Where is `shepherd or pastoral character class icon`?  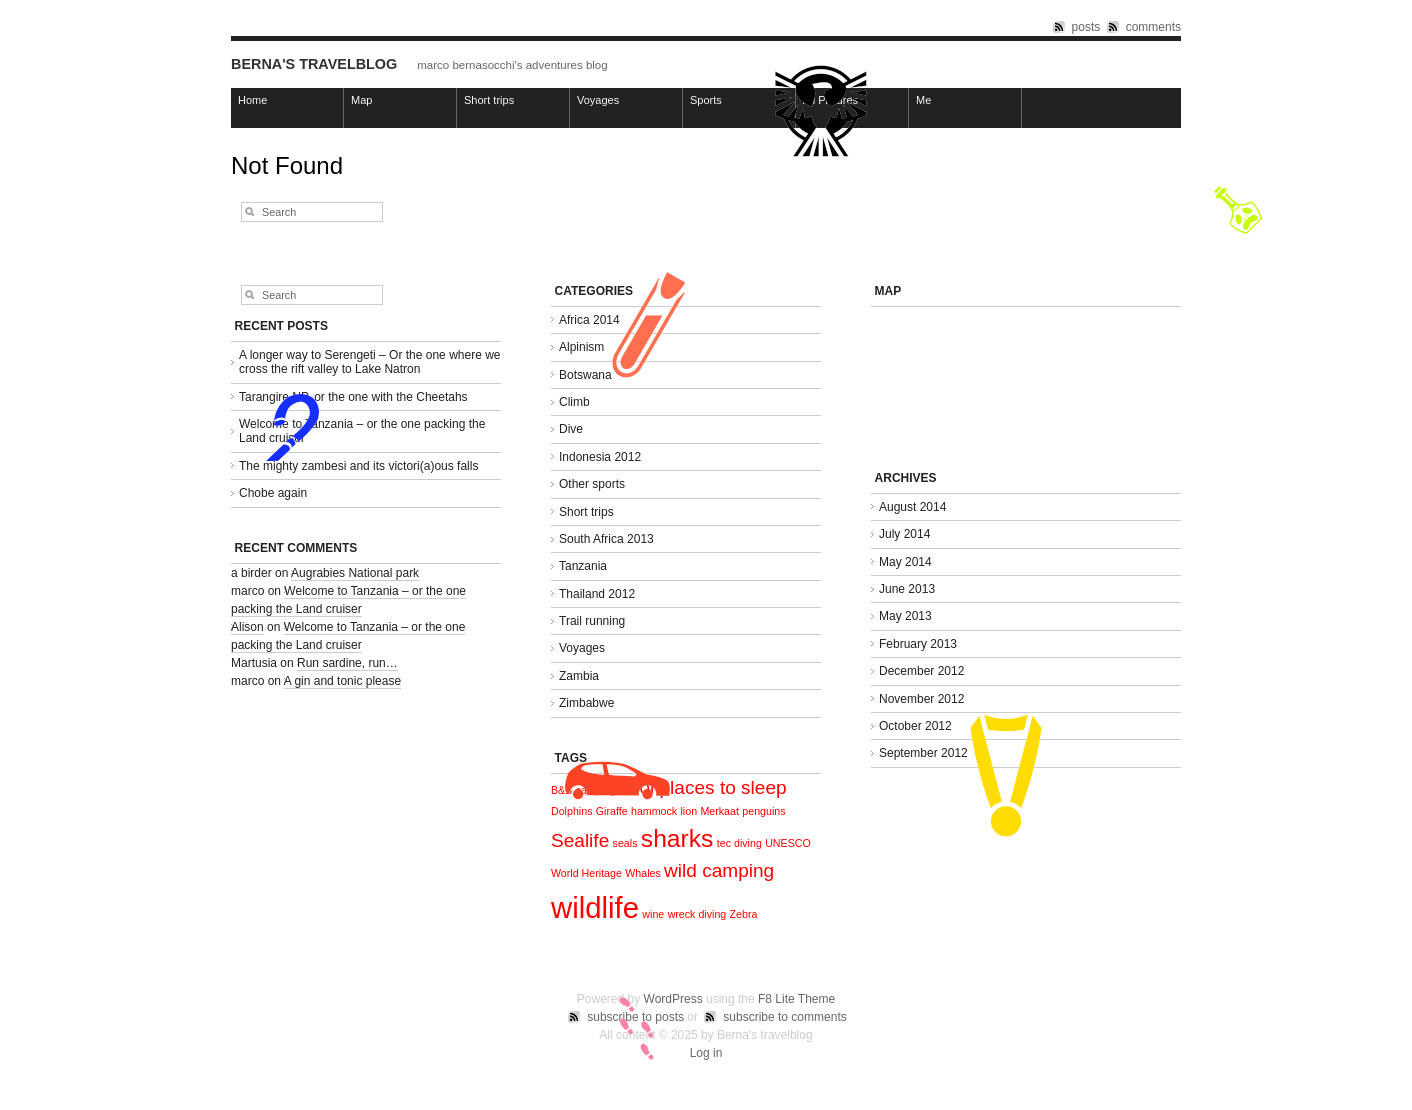 shepherd or pastoral character class icon is located at coordinates (292, 427).